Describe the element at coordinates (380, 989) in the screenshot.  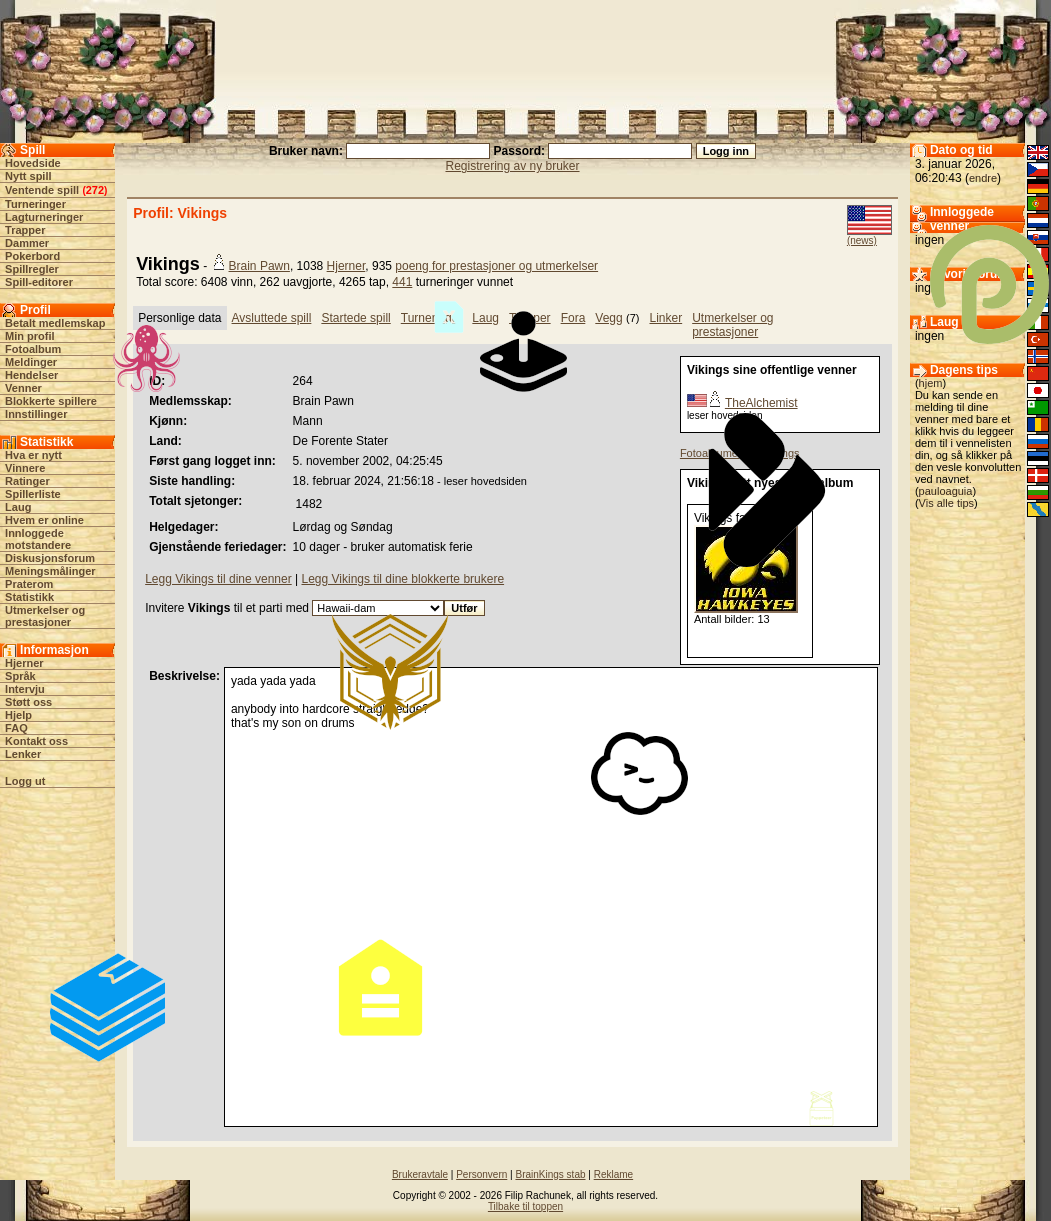
I see `view product pricing or deals` at that location.